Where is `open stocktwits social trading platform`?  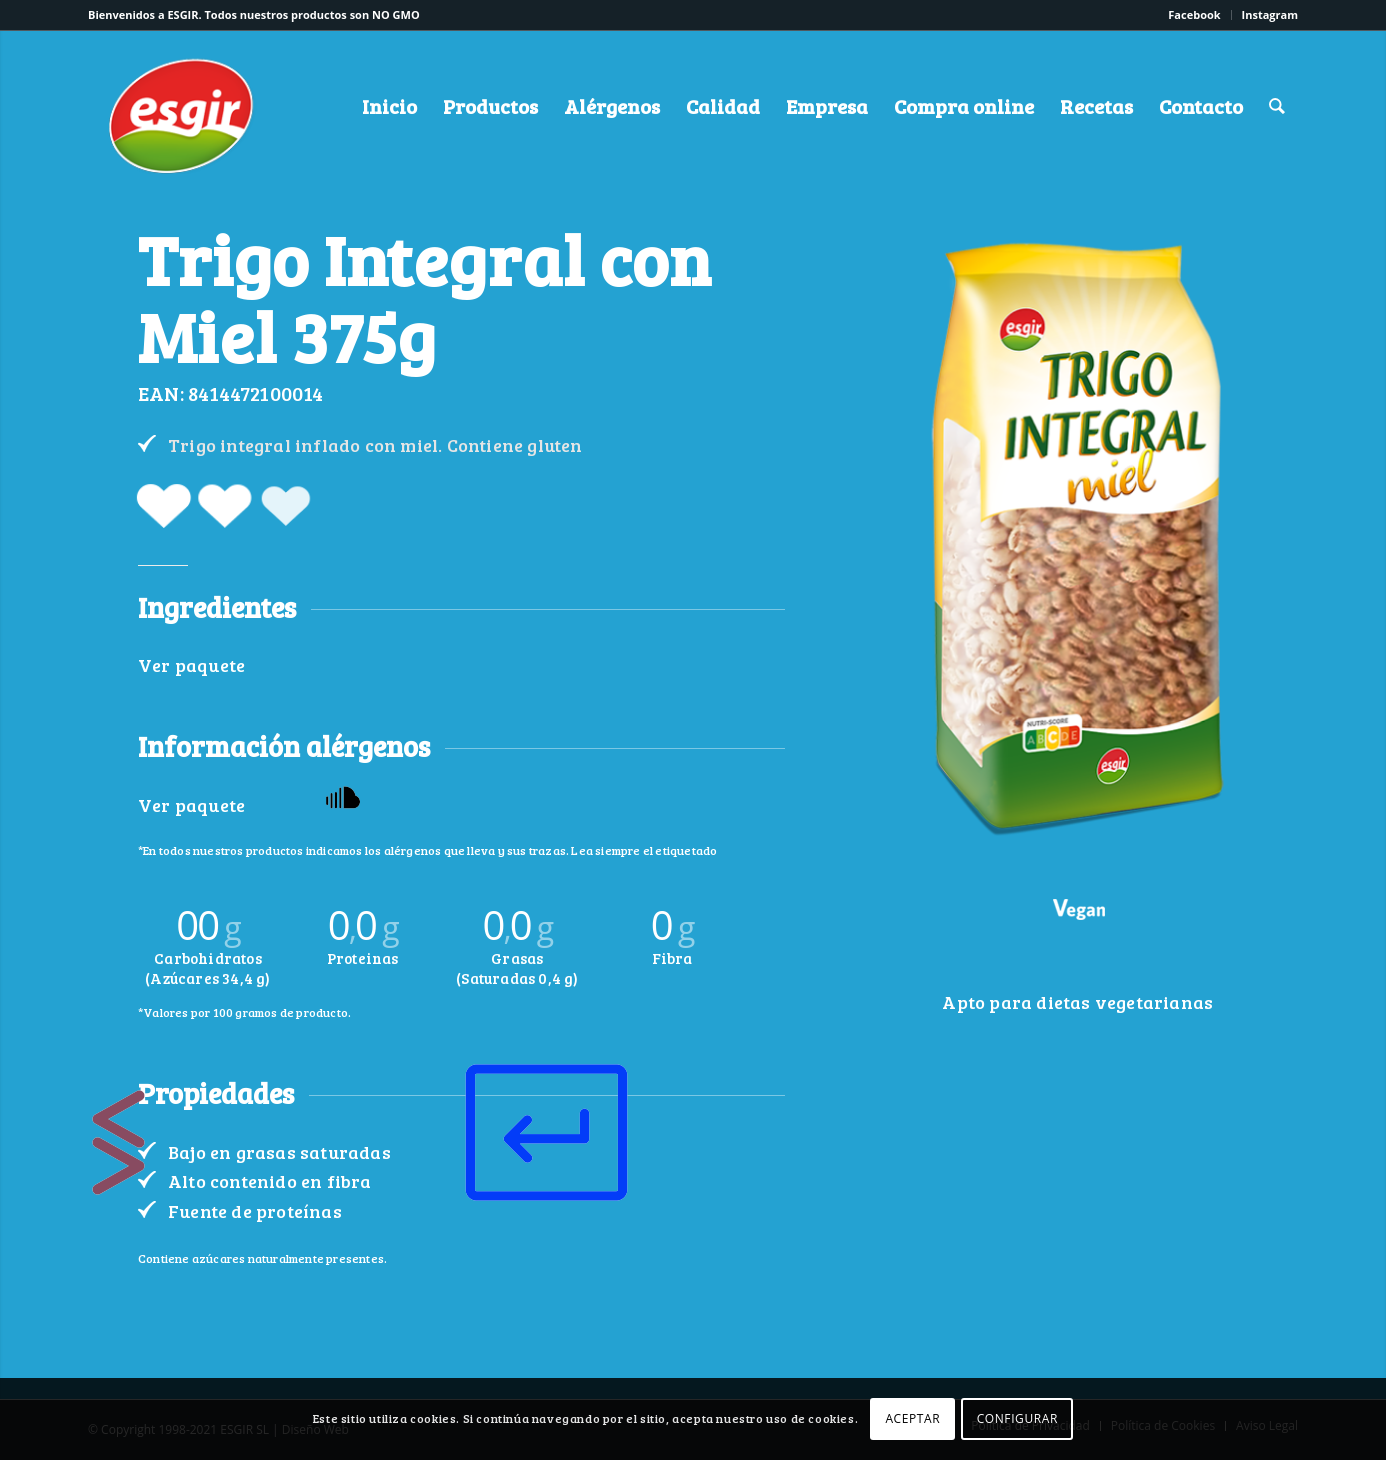 open stocktwits social trading platform is located at coordinates (118, 1142).